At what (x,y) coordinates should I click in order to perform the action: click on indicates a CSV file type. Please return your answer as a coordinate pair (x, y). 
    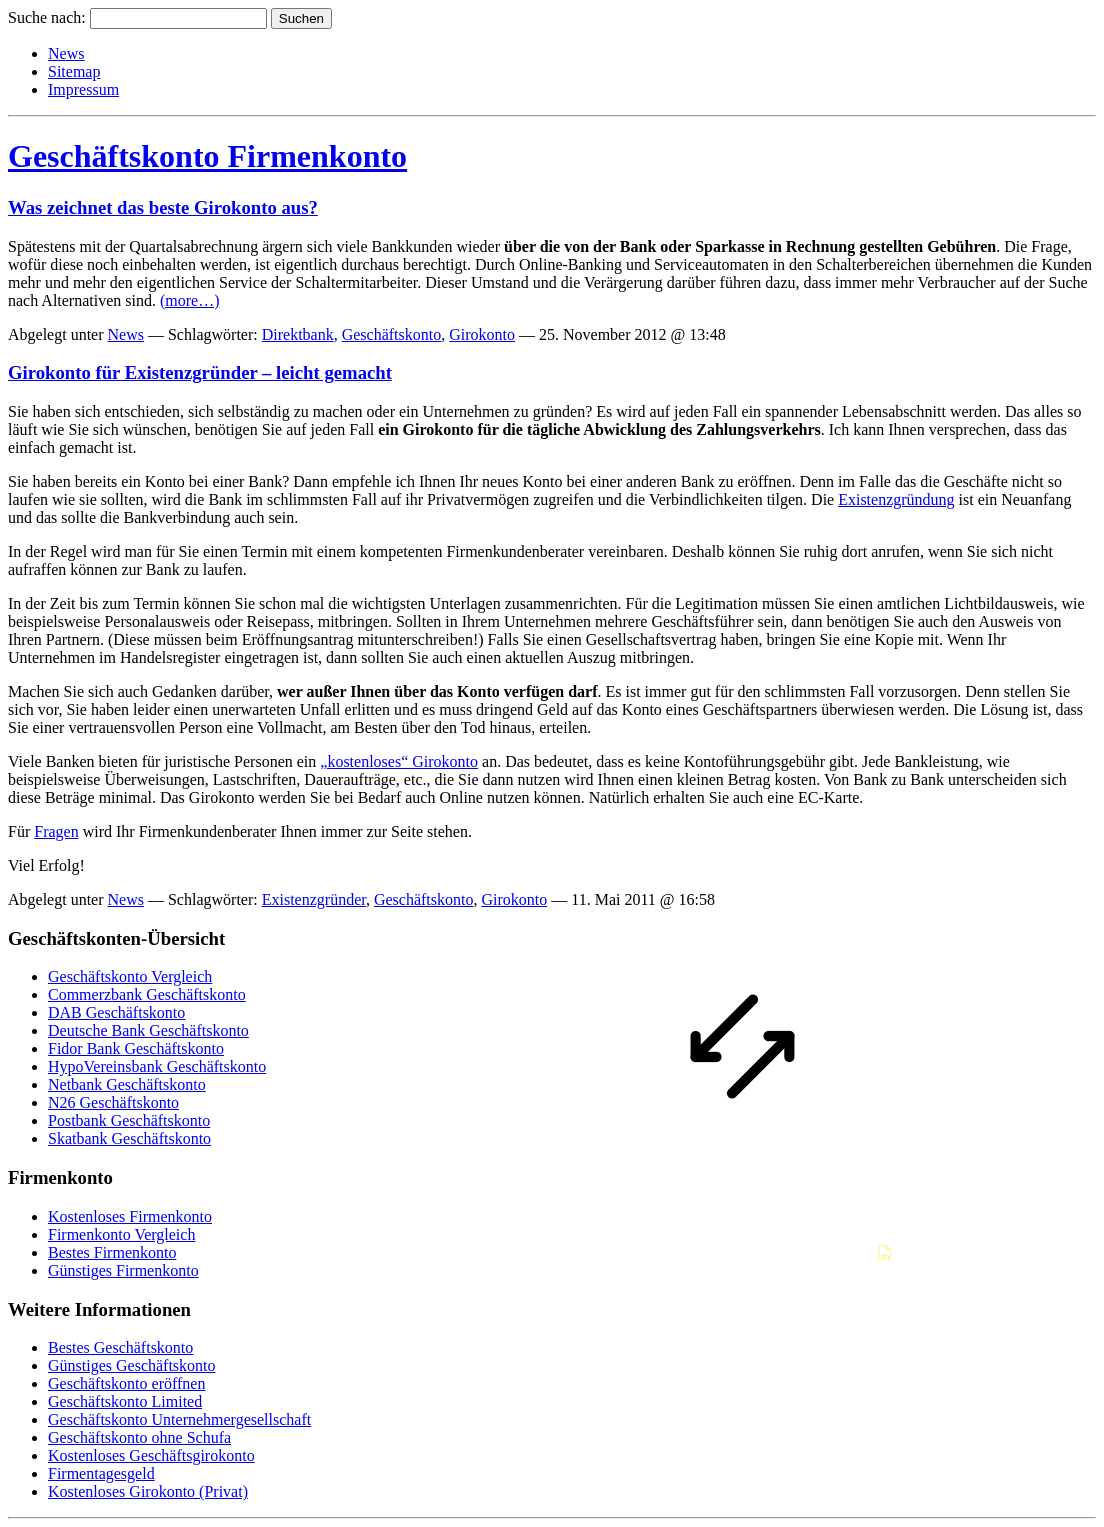
    Looking at the image, I should click on (884, 1252).